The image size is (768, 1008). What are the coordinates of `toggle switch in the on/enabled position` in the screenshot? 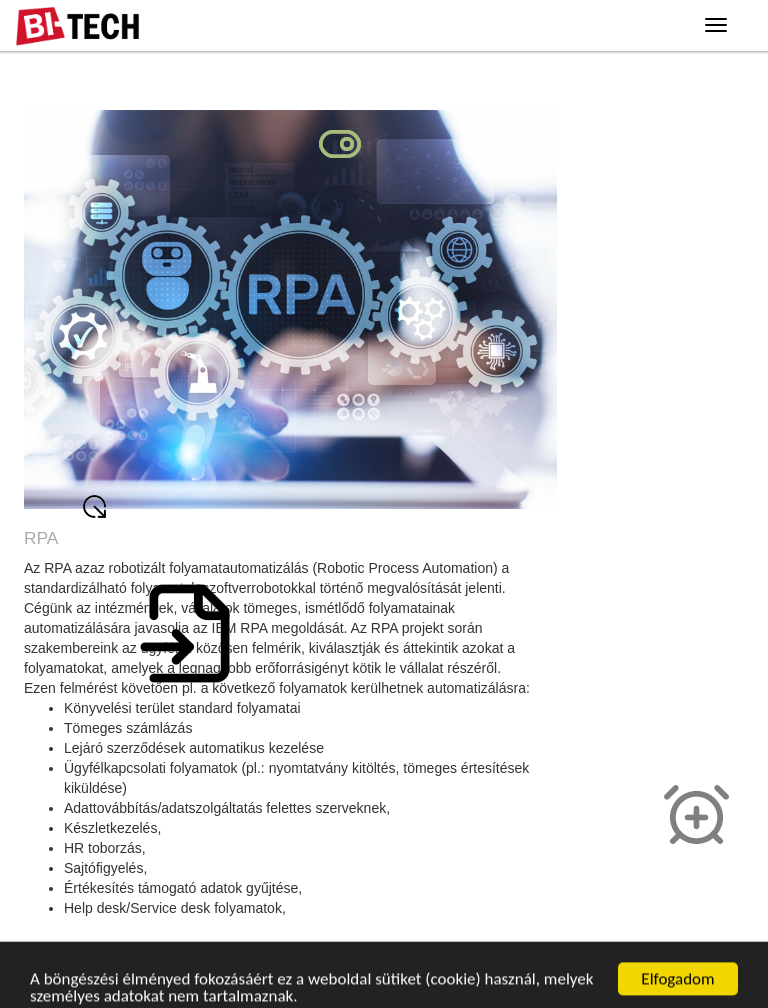 It's located at (340, 144).